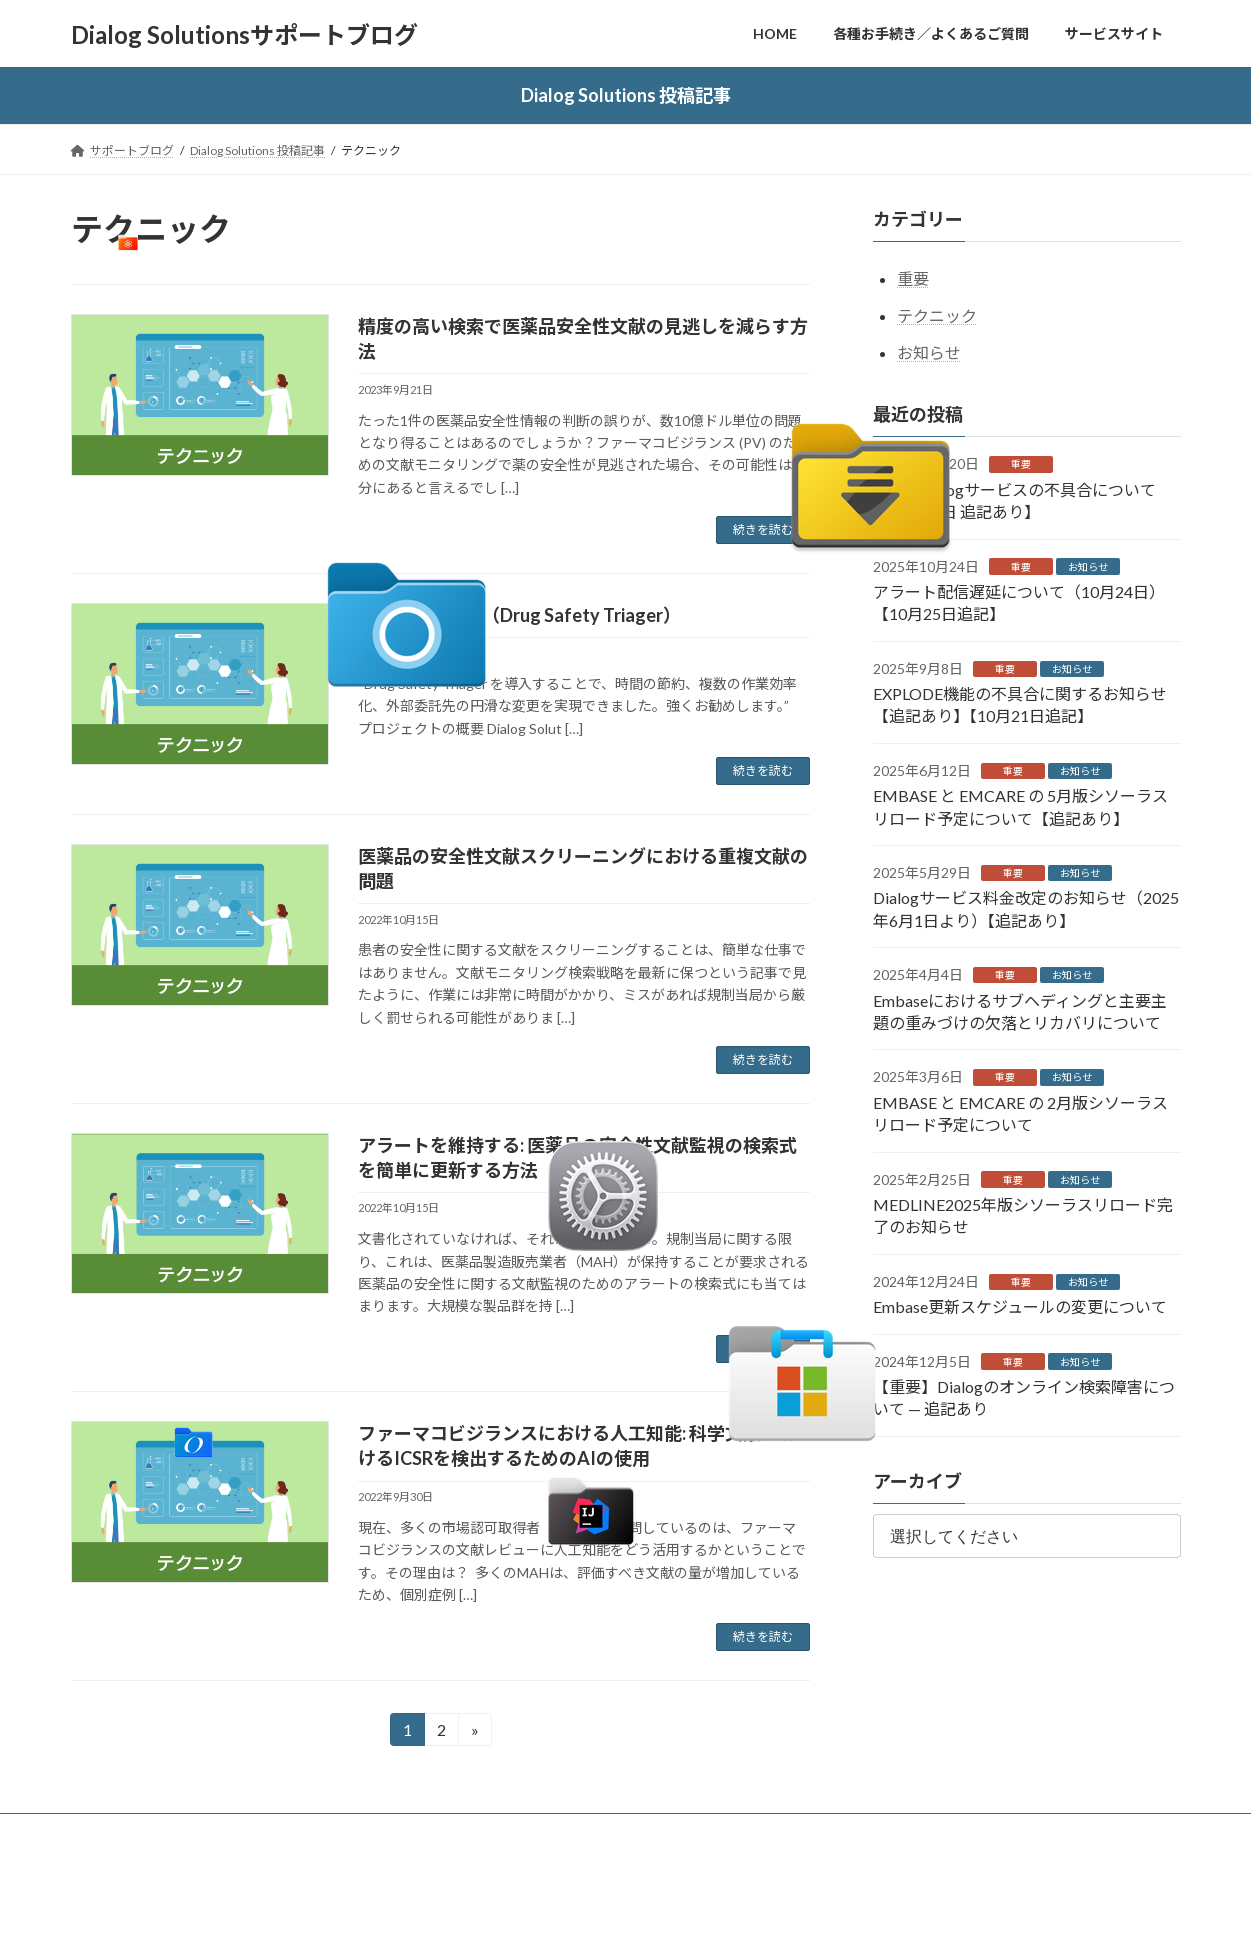  Describe the element at coordinates (870, 490) in the screenshot. I see `open your getgo download manager folder` at that location.